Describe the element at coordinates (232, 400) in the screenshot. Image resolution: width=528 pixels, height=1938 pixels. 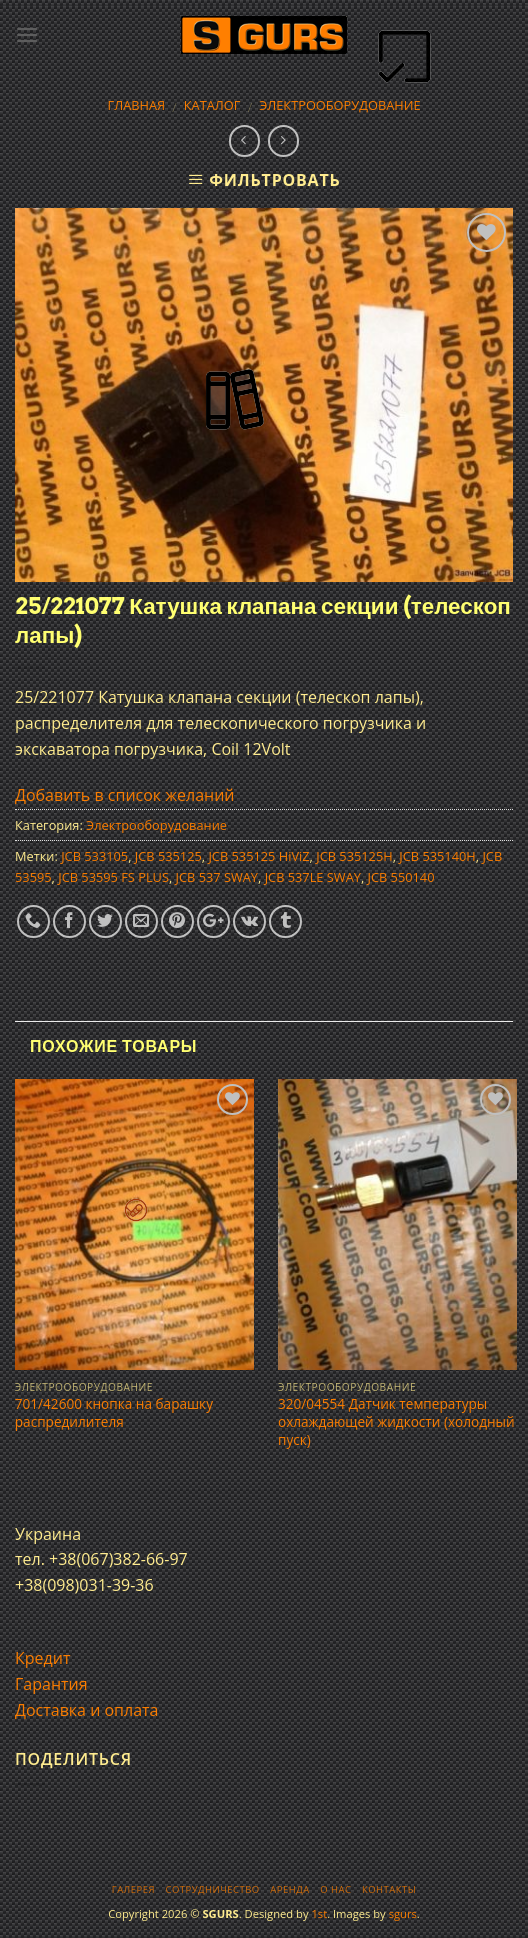
I see `access your library or book collection` at that location.